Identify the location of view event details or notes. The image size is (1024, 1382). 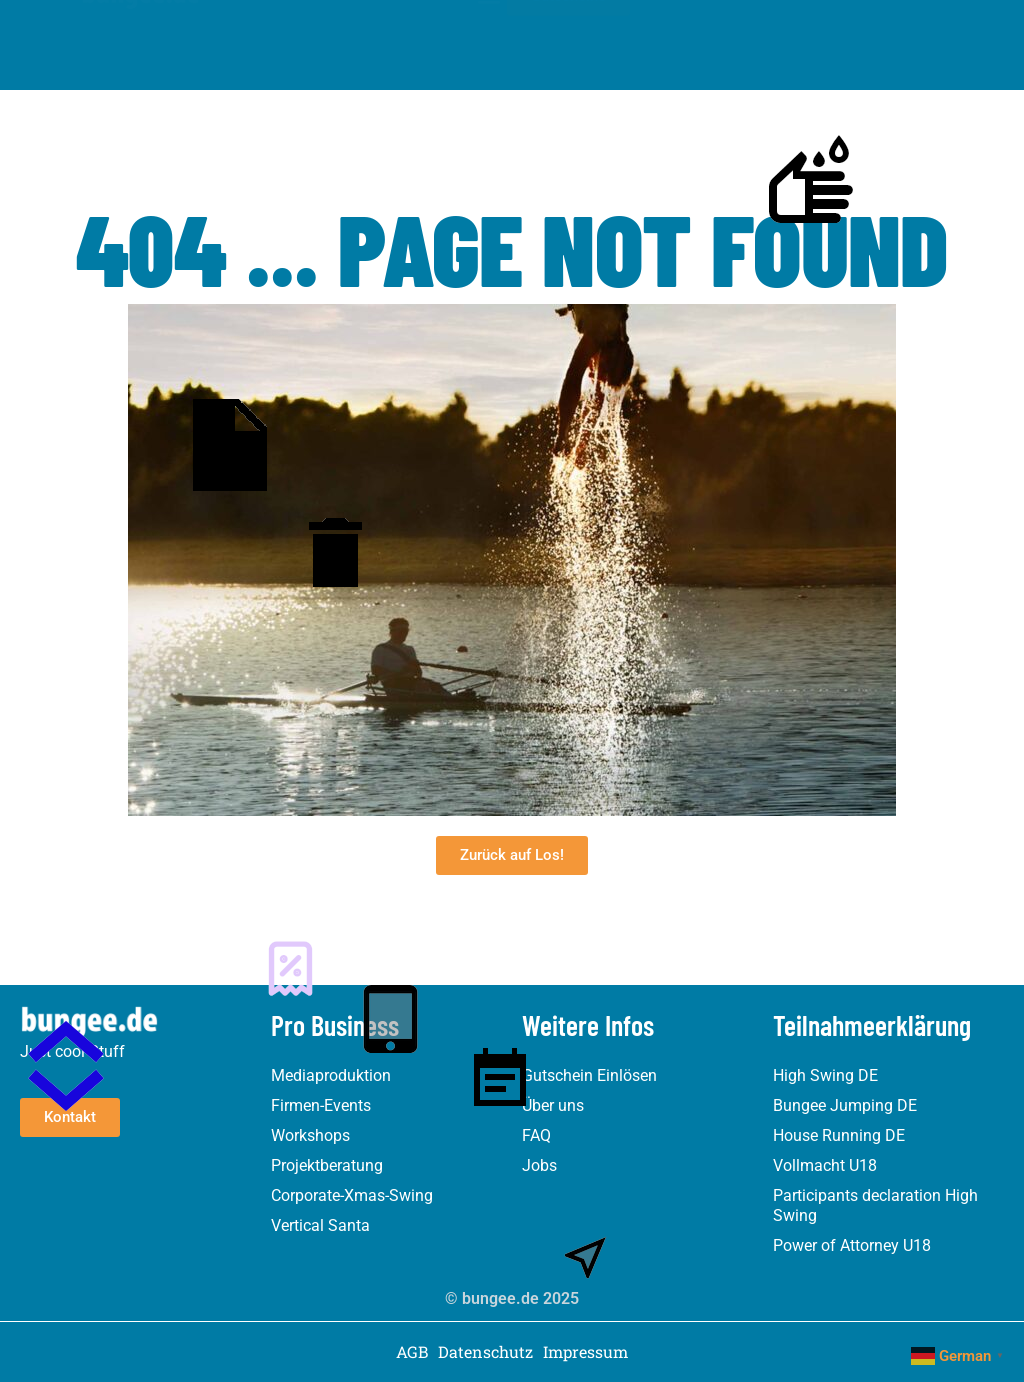
(500, 1080).